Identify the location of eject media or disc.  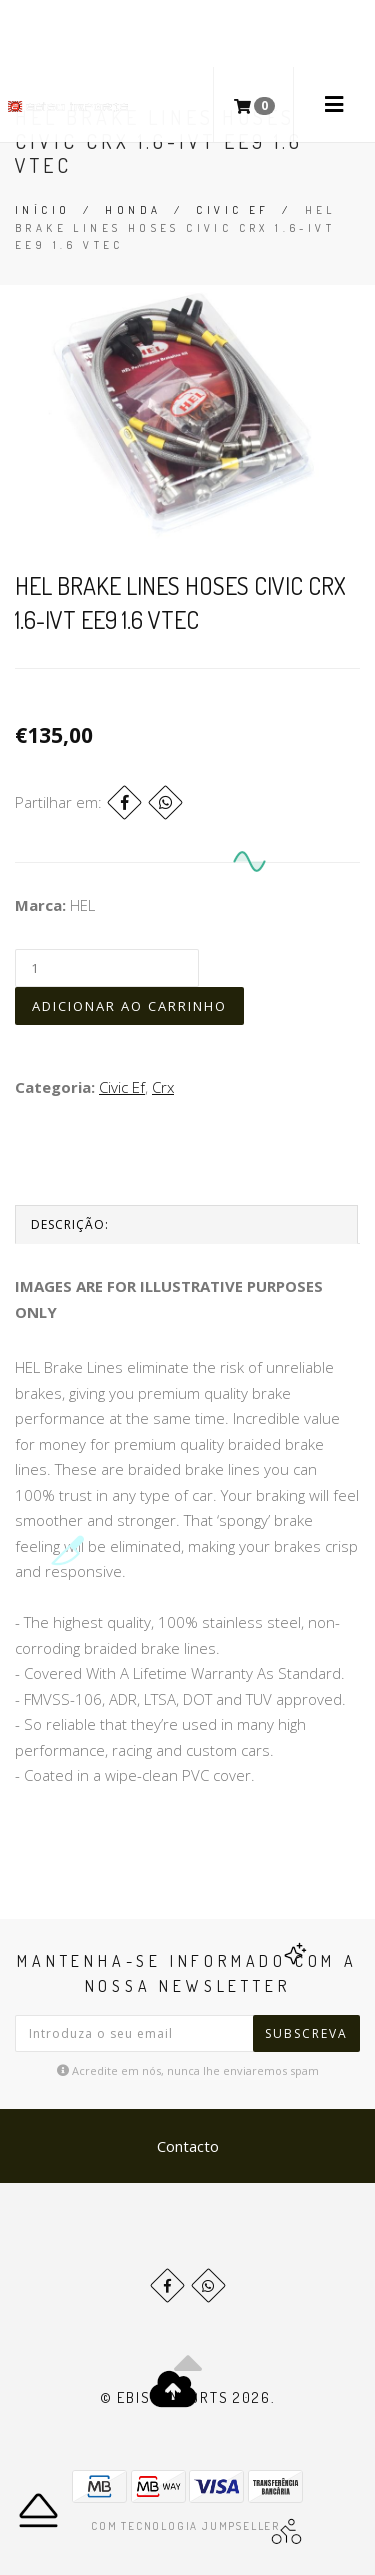
(38, 2512).